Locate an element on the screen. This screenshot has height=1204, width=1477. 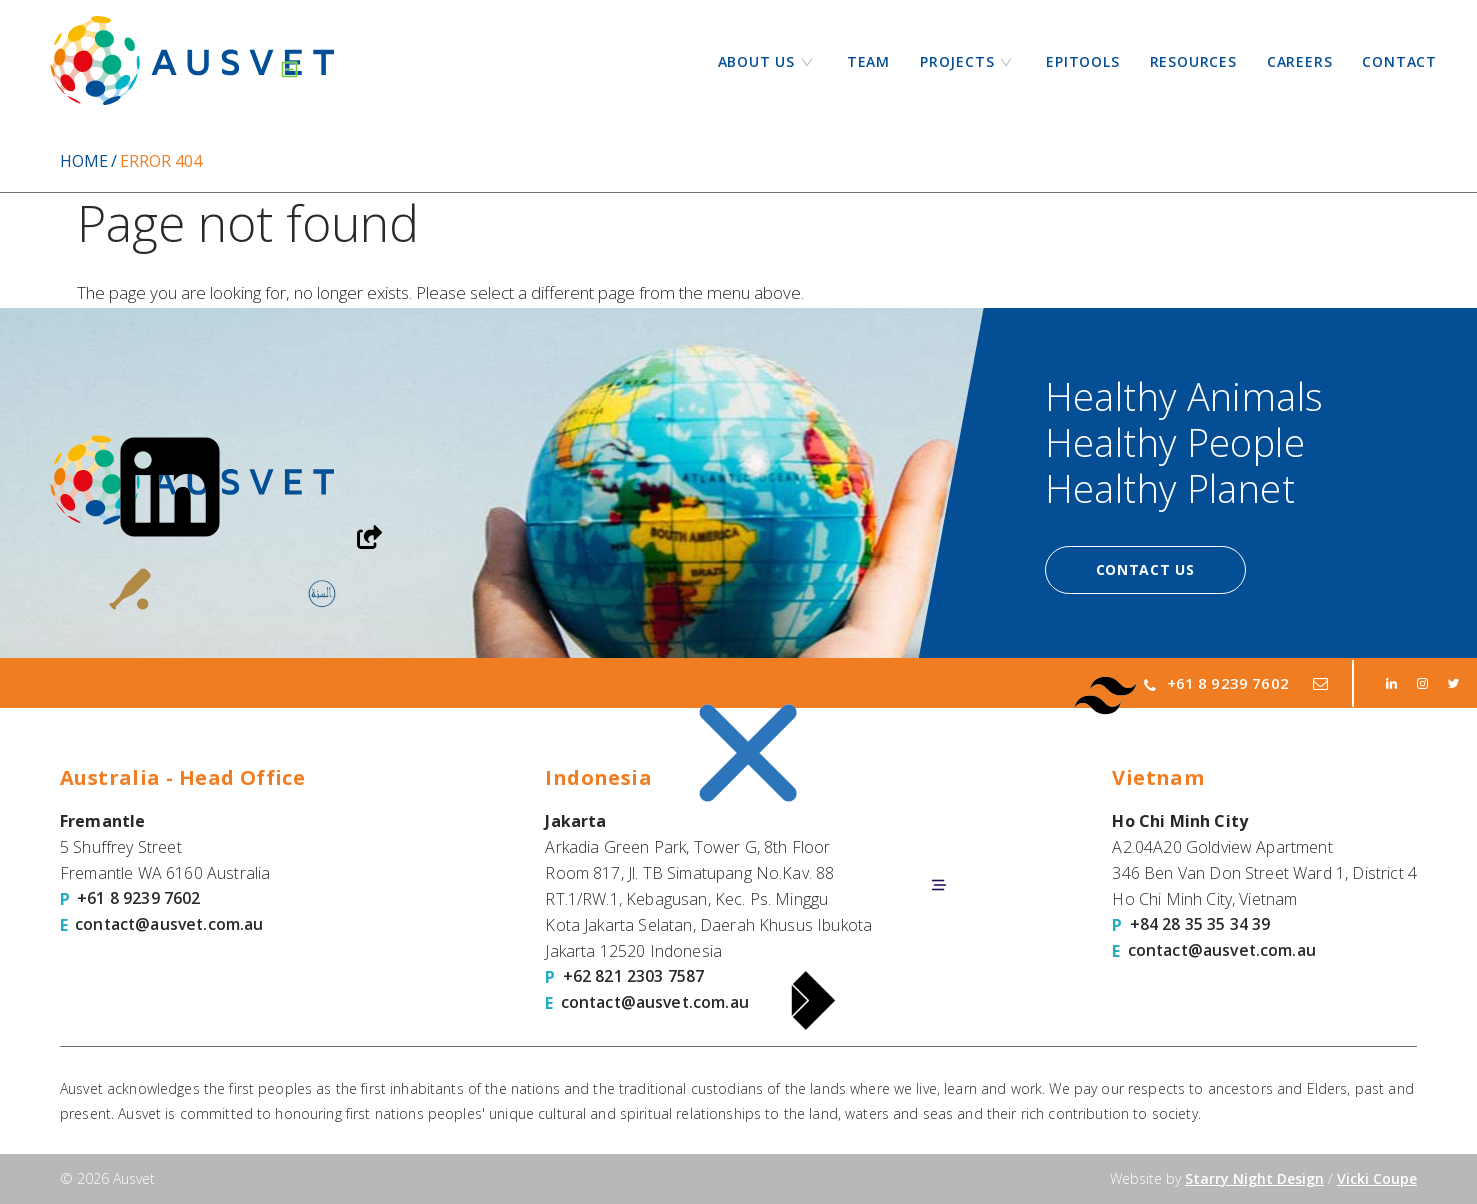
open navigation menu is located at coordinates (939, 885).